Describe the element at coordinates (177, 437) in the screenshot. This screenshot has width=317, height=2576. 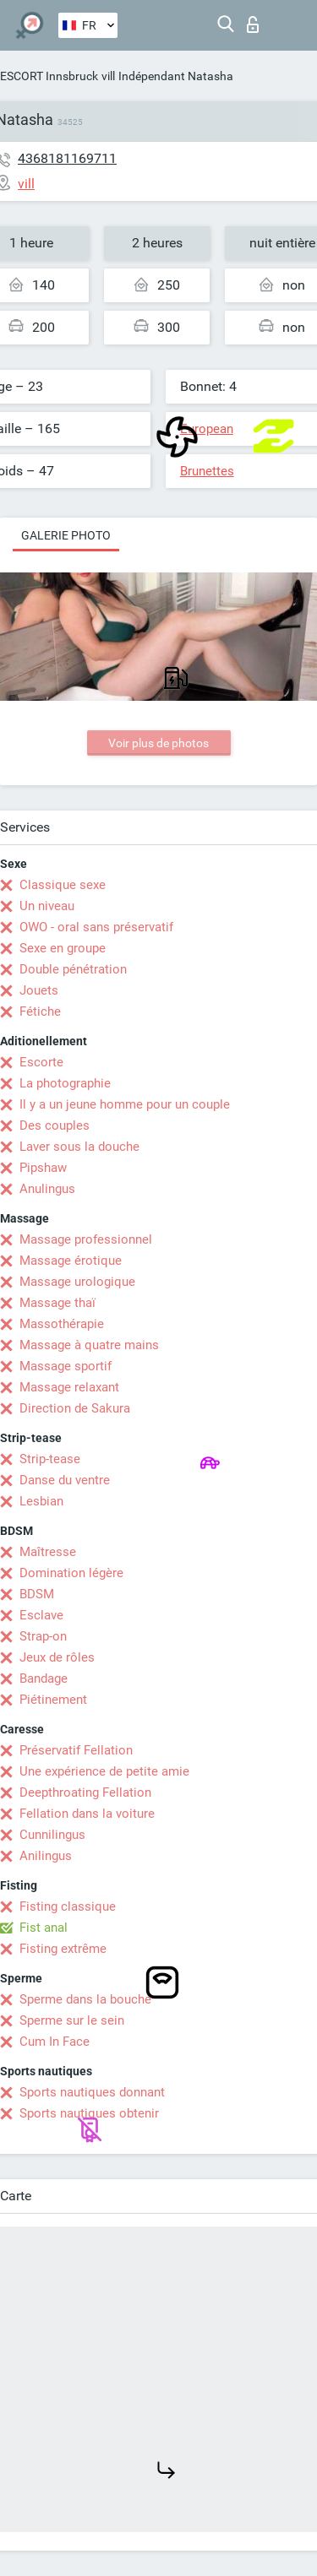
I see `adjust fan or ventilation settings` at that location.